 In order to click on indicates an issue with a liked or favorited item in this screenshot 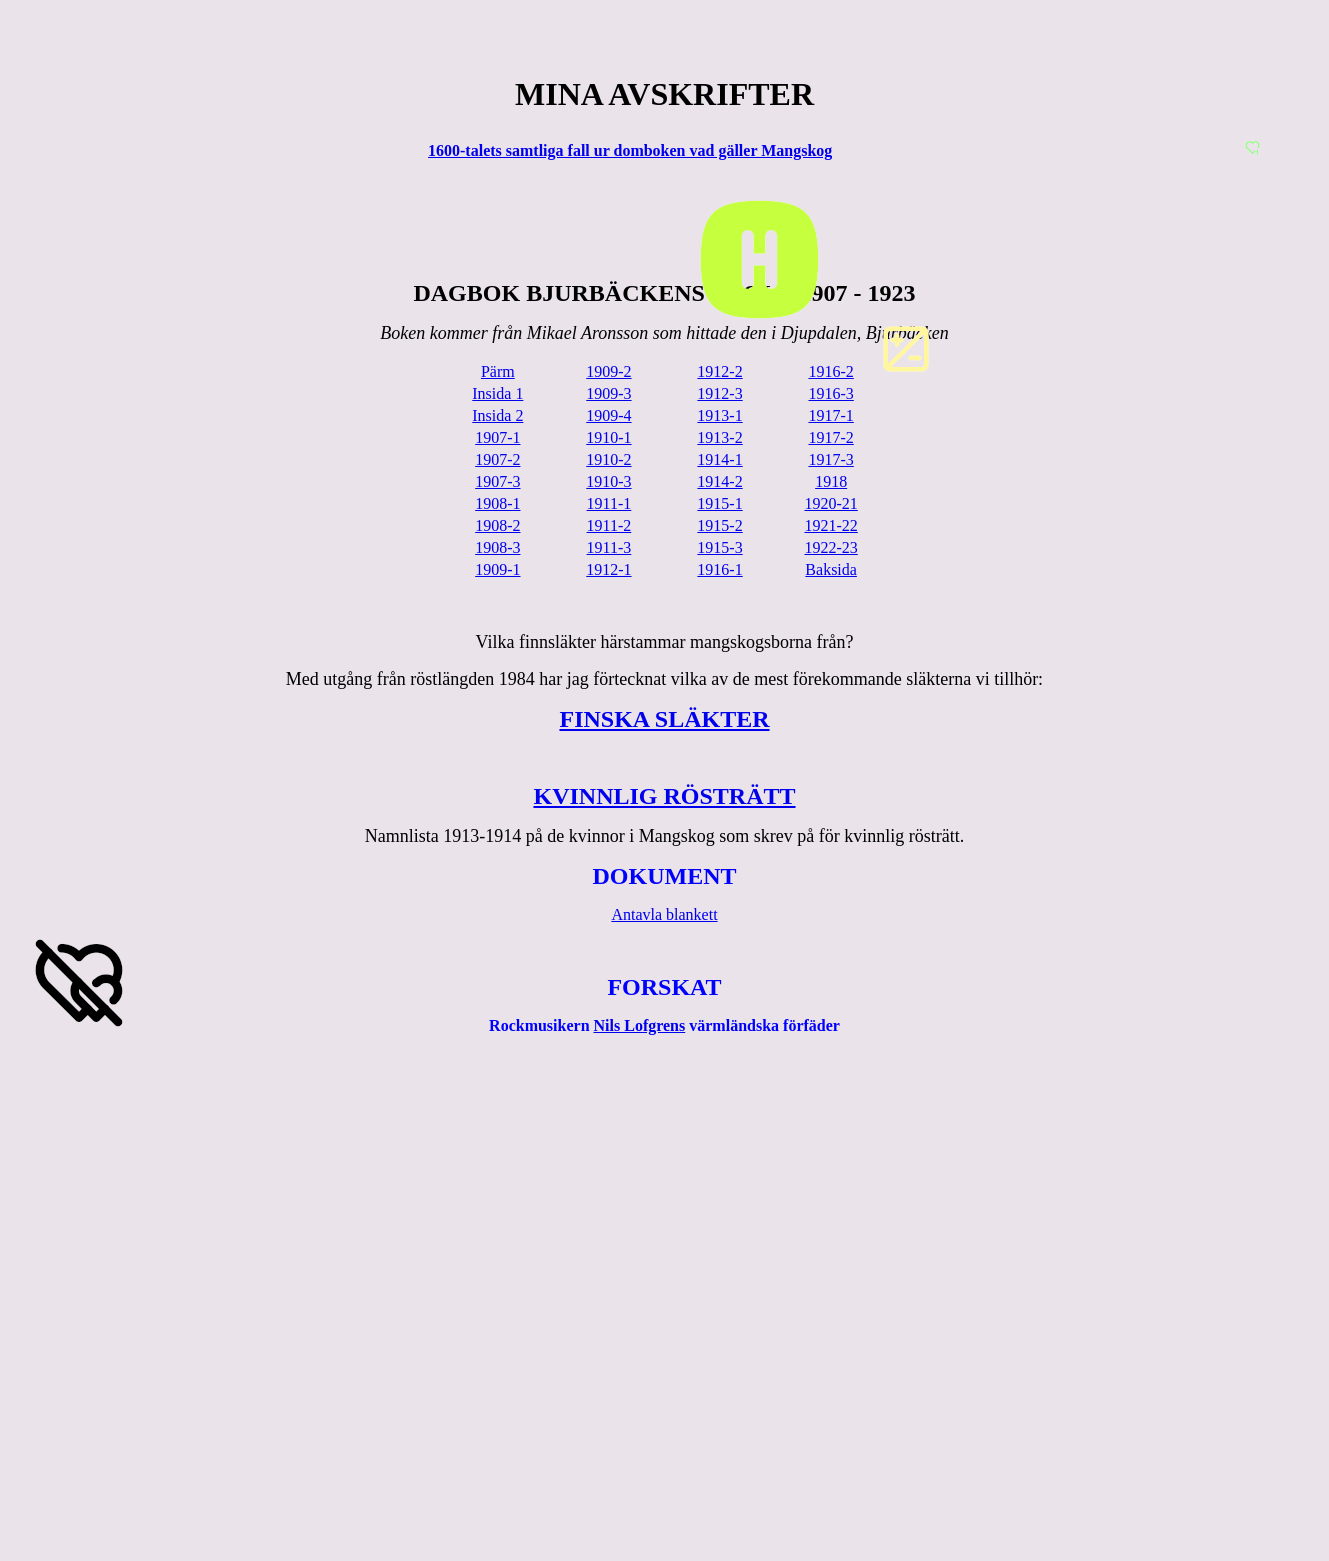, I will do `click(1252, 147)`.